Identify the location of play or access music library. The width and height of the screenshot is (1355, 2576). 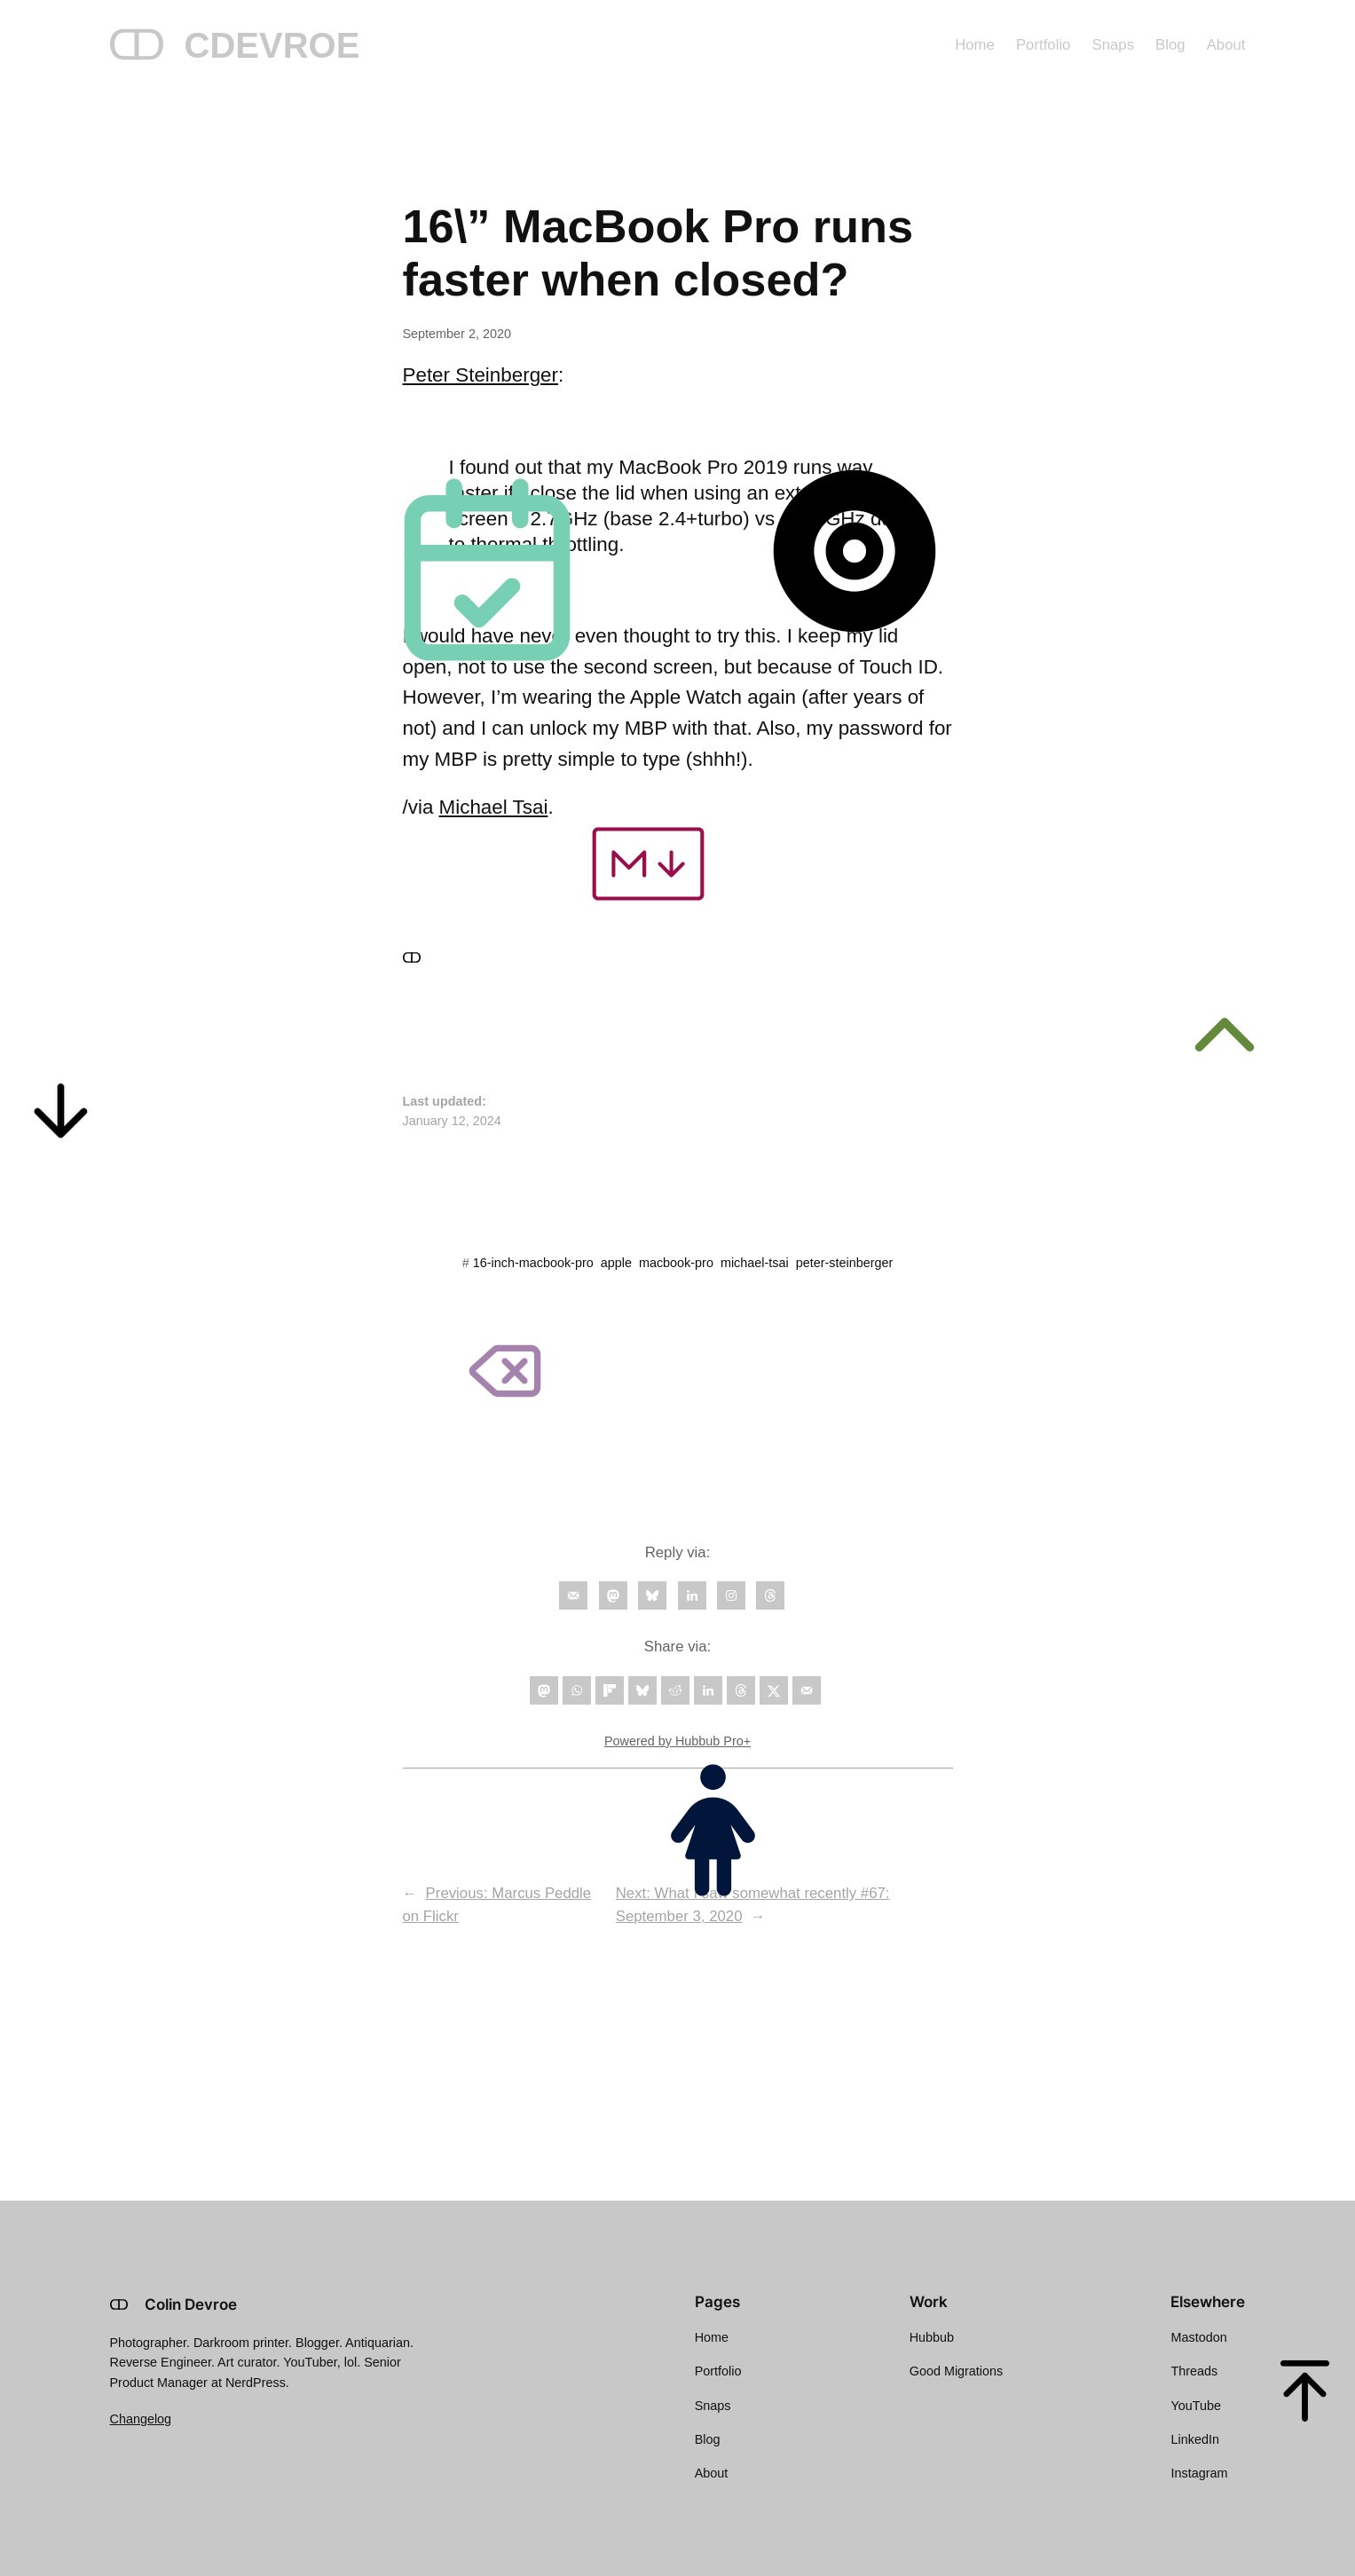
(855, 551).